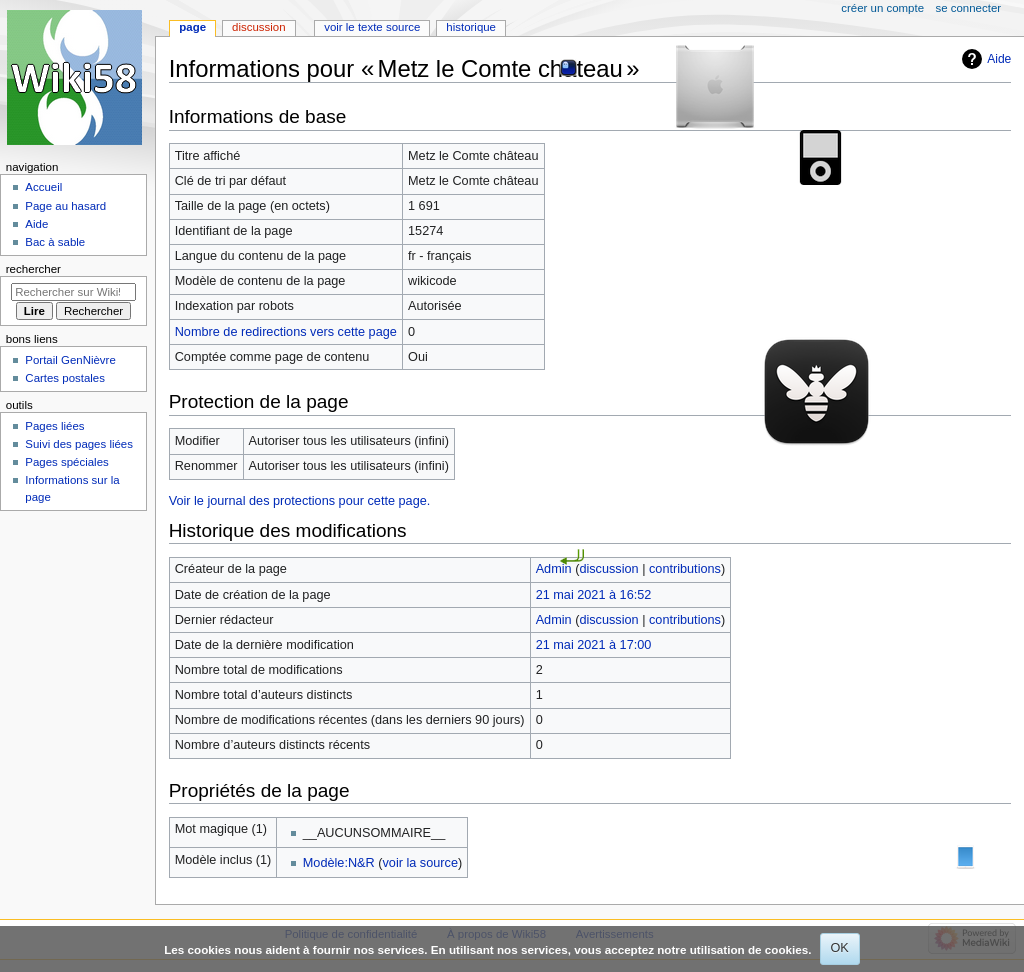  What do you see at coordinates (571, 555) in the screenshot?
I see `reply to all recipients of an email` at bounding box center [571, 555].